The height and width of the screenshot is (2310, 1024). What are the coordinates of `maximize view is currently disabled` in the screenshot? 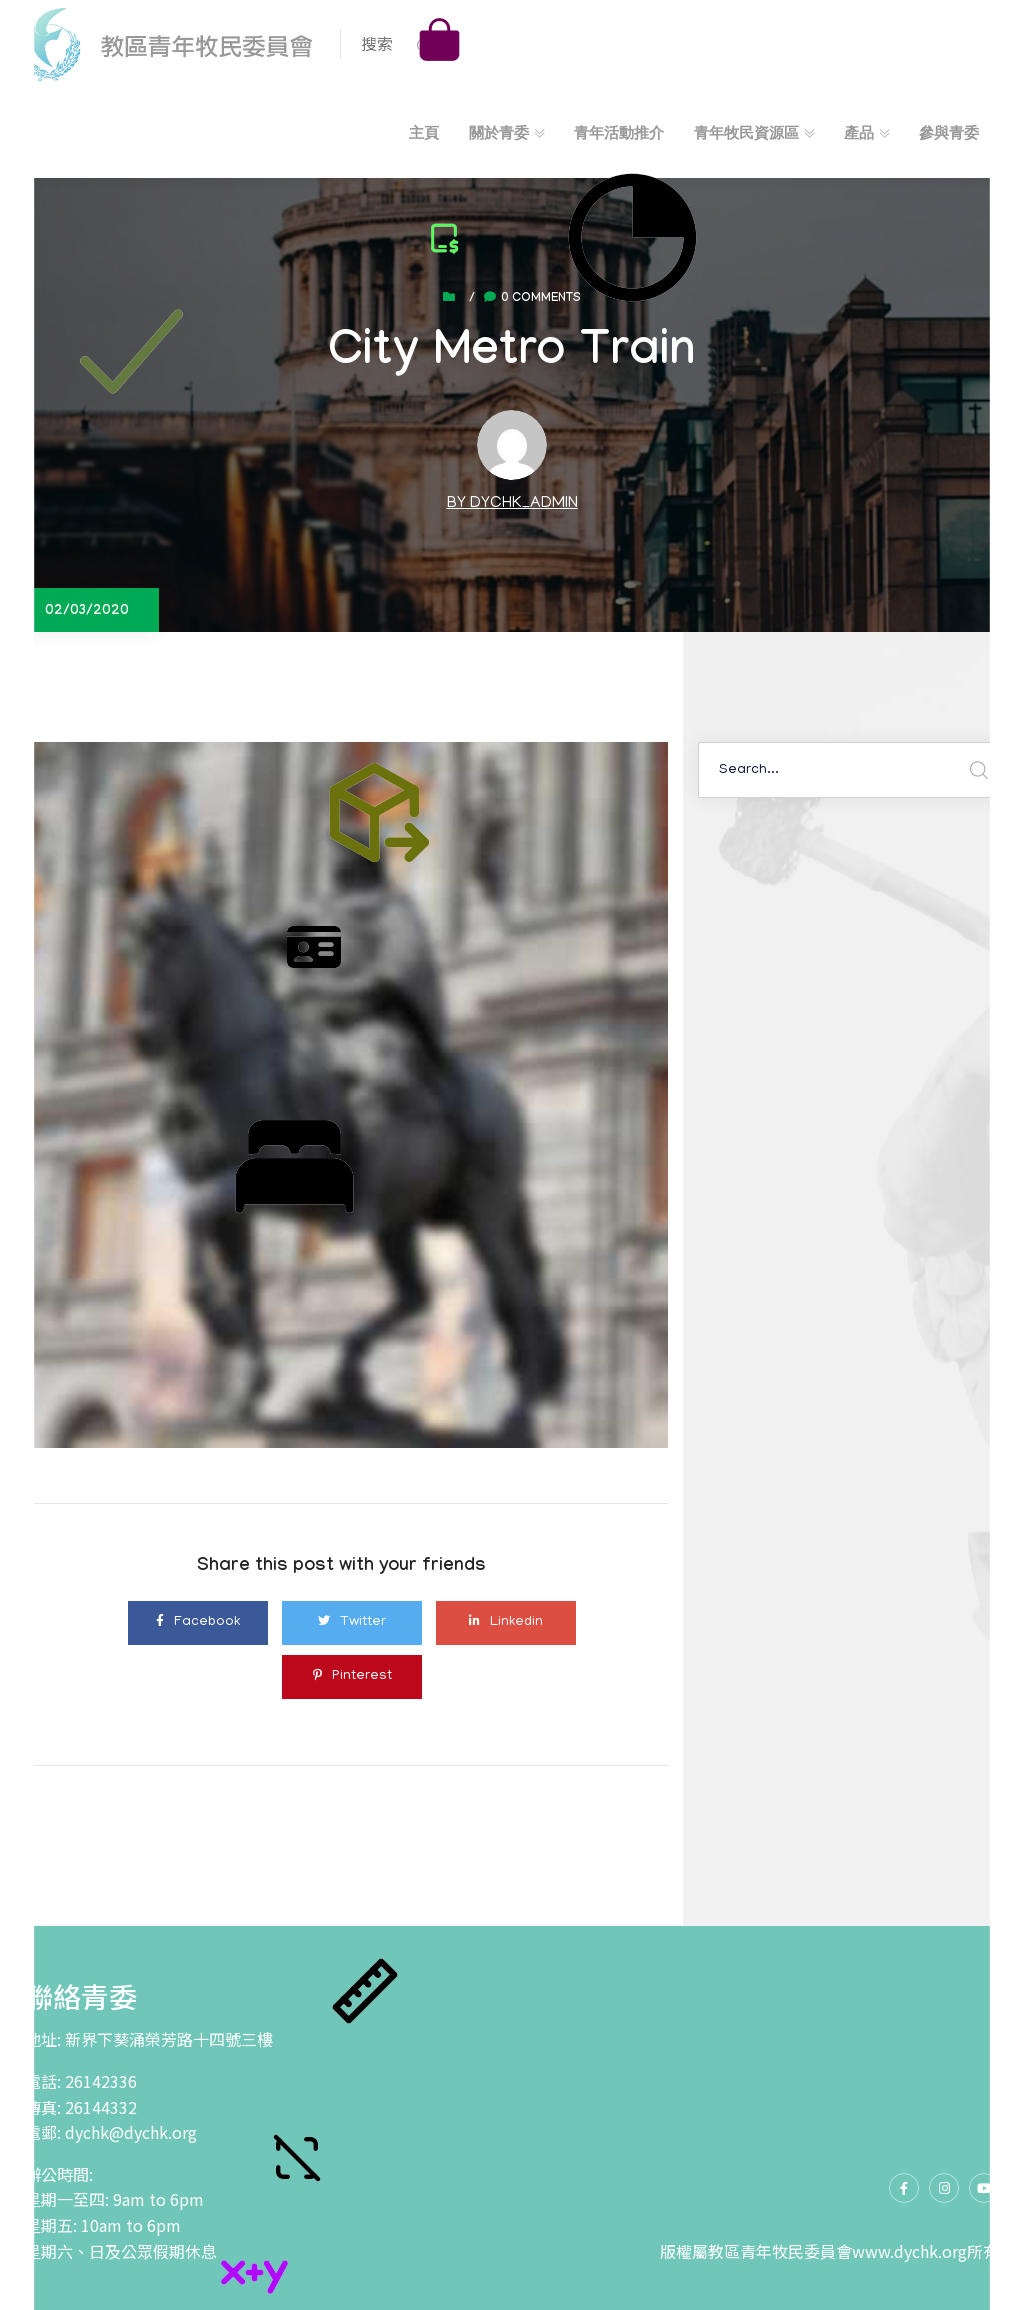 It's located at (297, 2158).